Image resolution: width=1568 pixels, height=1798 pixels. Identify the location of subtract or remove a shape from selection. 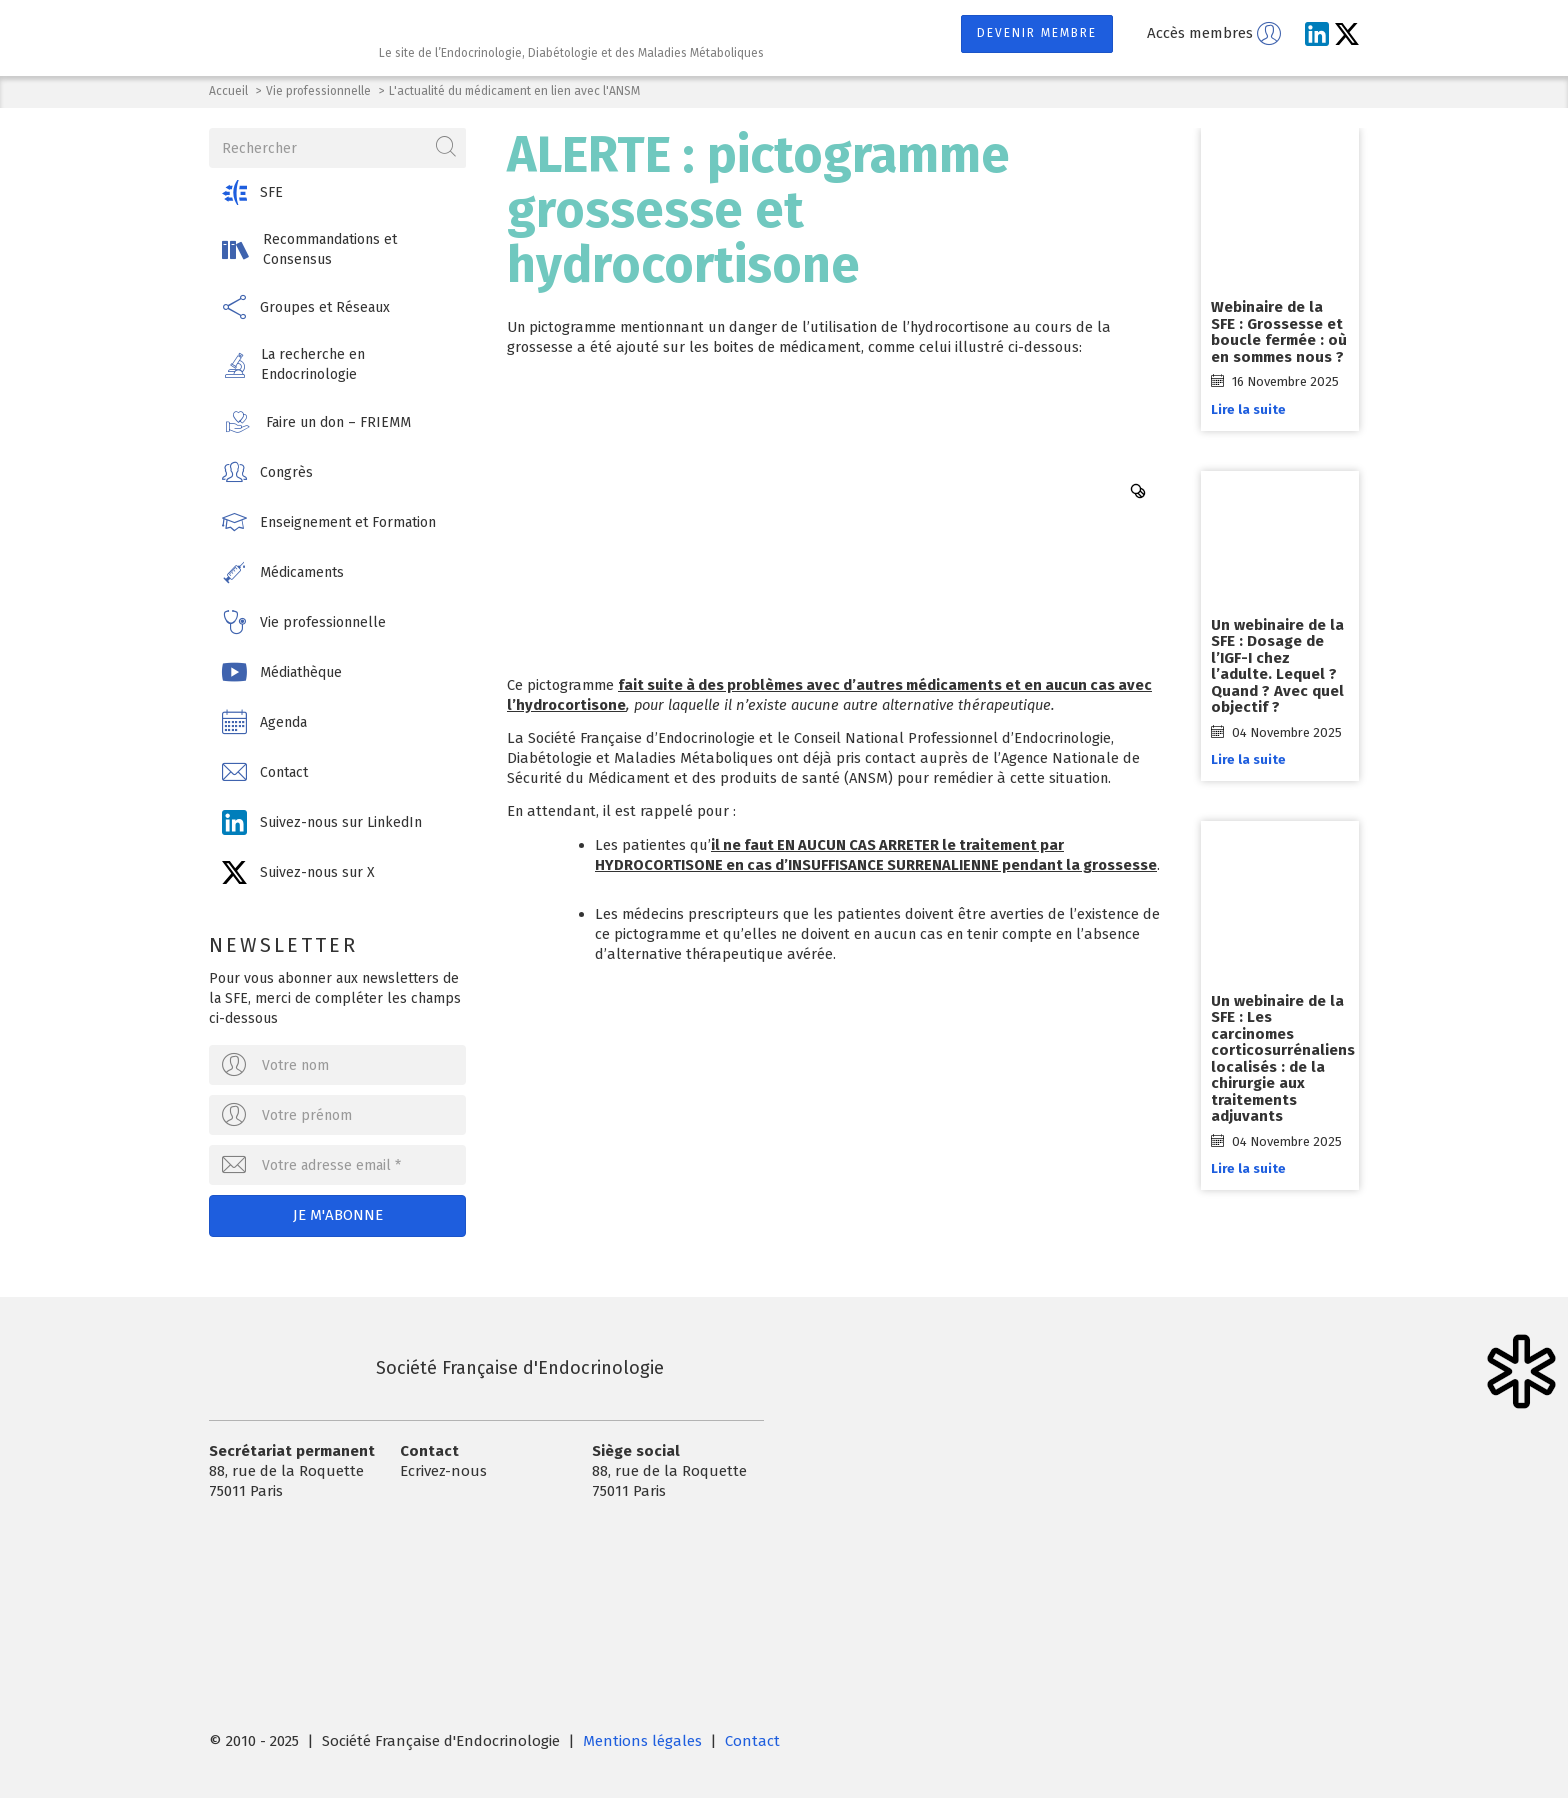
(1138, 491).